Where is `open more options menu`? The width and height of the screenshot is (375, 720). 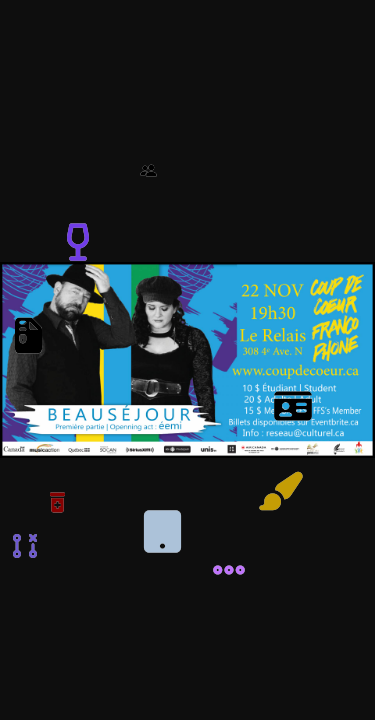 open more options menu is located at coordinates (229, 570).